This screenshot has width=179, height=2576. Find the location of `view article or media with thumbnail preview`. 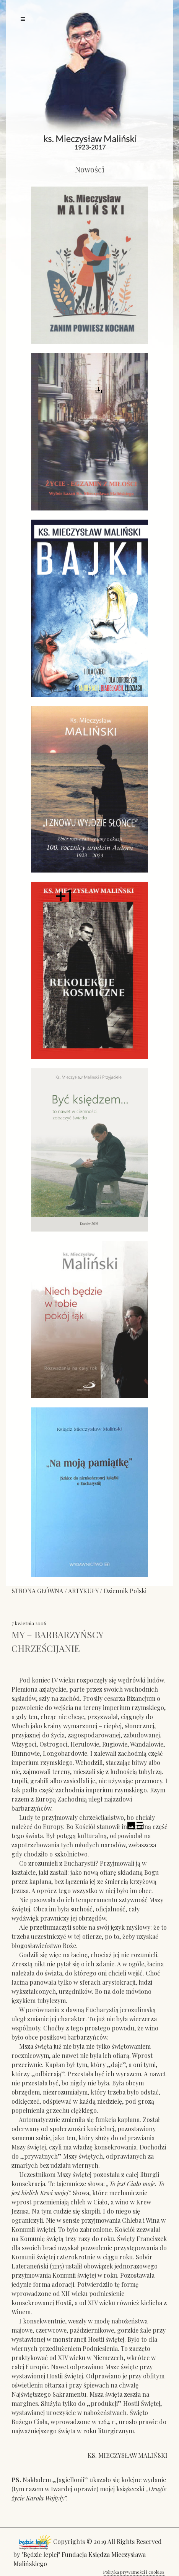

view article or media with thumbnail preview is located at coordinates (135, 1826).